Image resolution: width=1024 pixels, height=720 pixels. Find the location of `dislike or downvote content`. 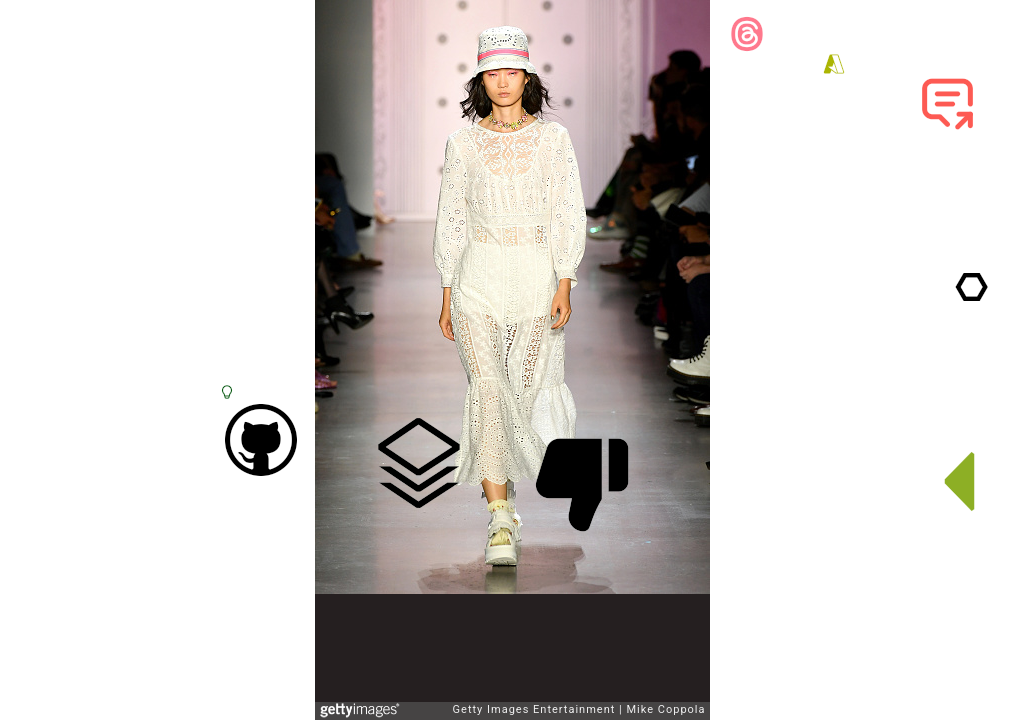

dislike or downvote content is located at coordinates (582, 485).